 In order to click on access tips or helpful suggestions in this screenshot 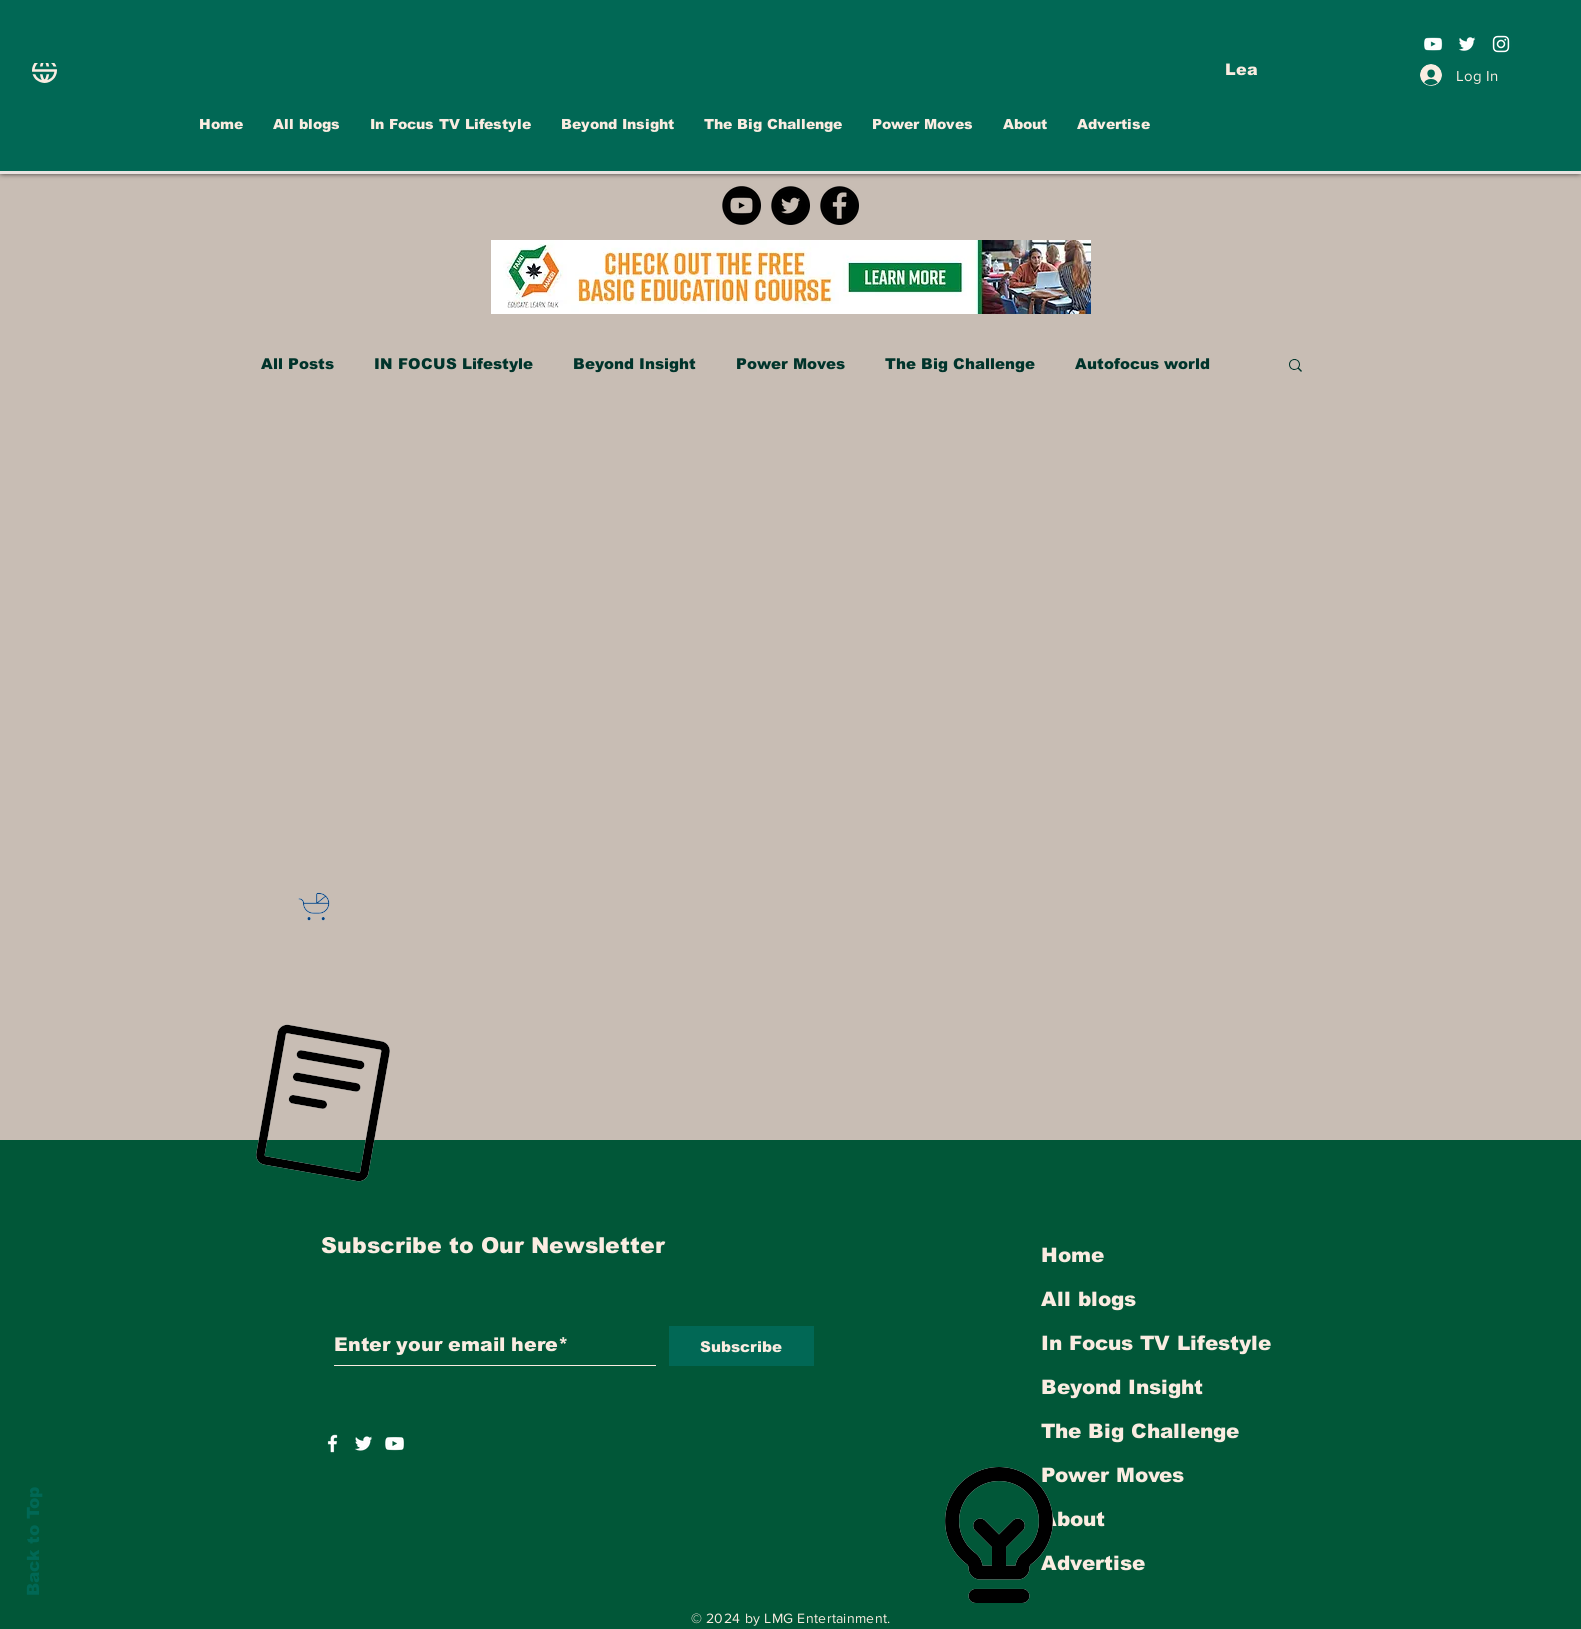, I will do `click(999, 1535)`.